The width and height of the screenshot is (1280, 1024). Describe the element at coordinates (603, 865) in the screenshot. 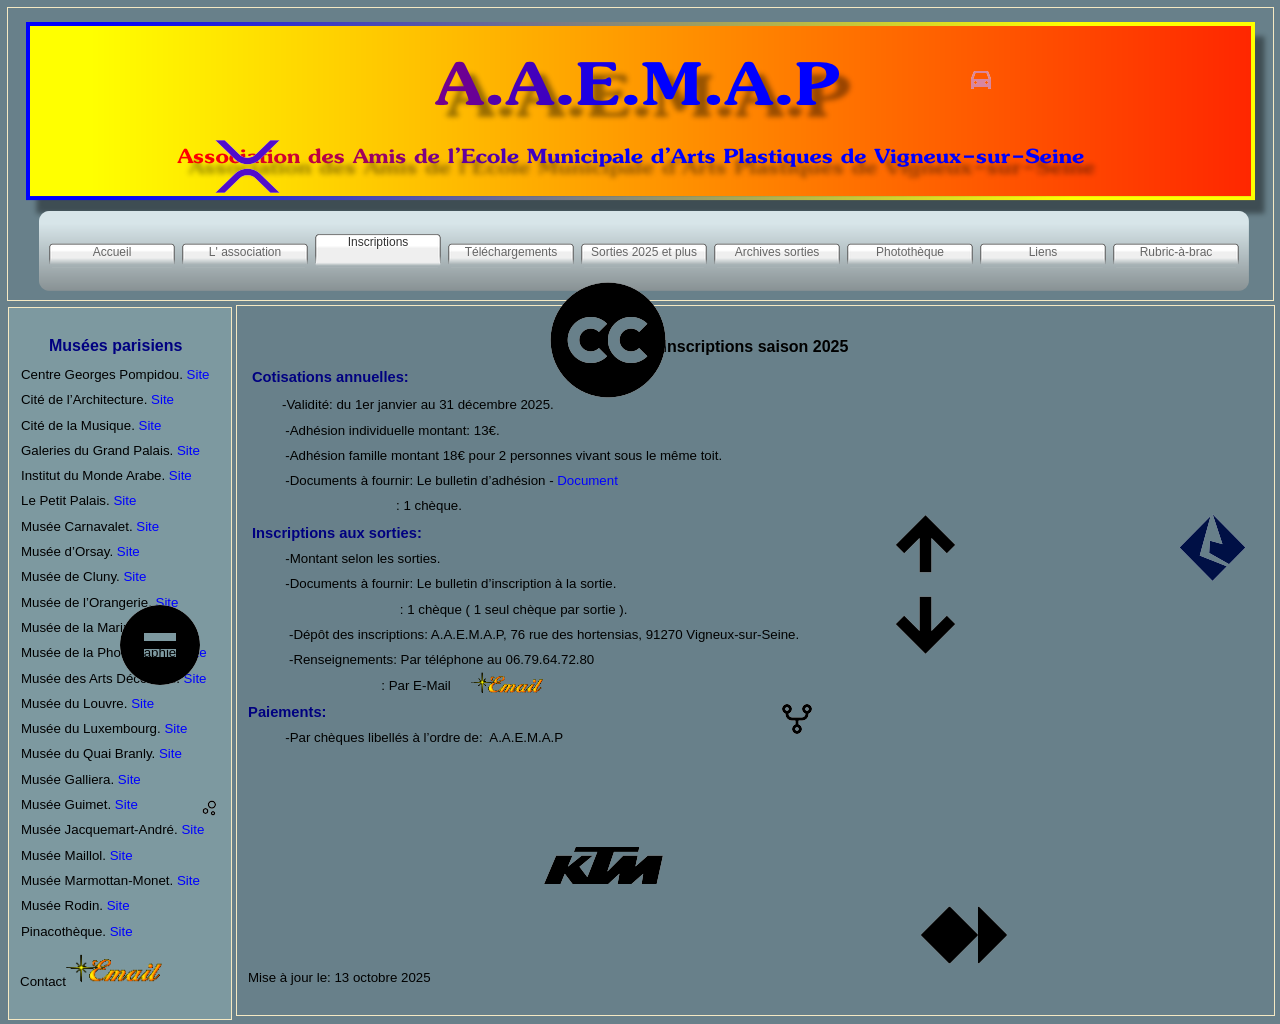

I see `KTM brand logo` at that location.